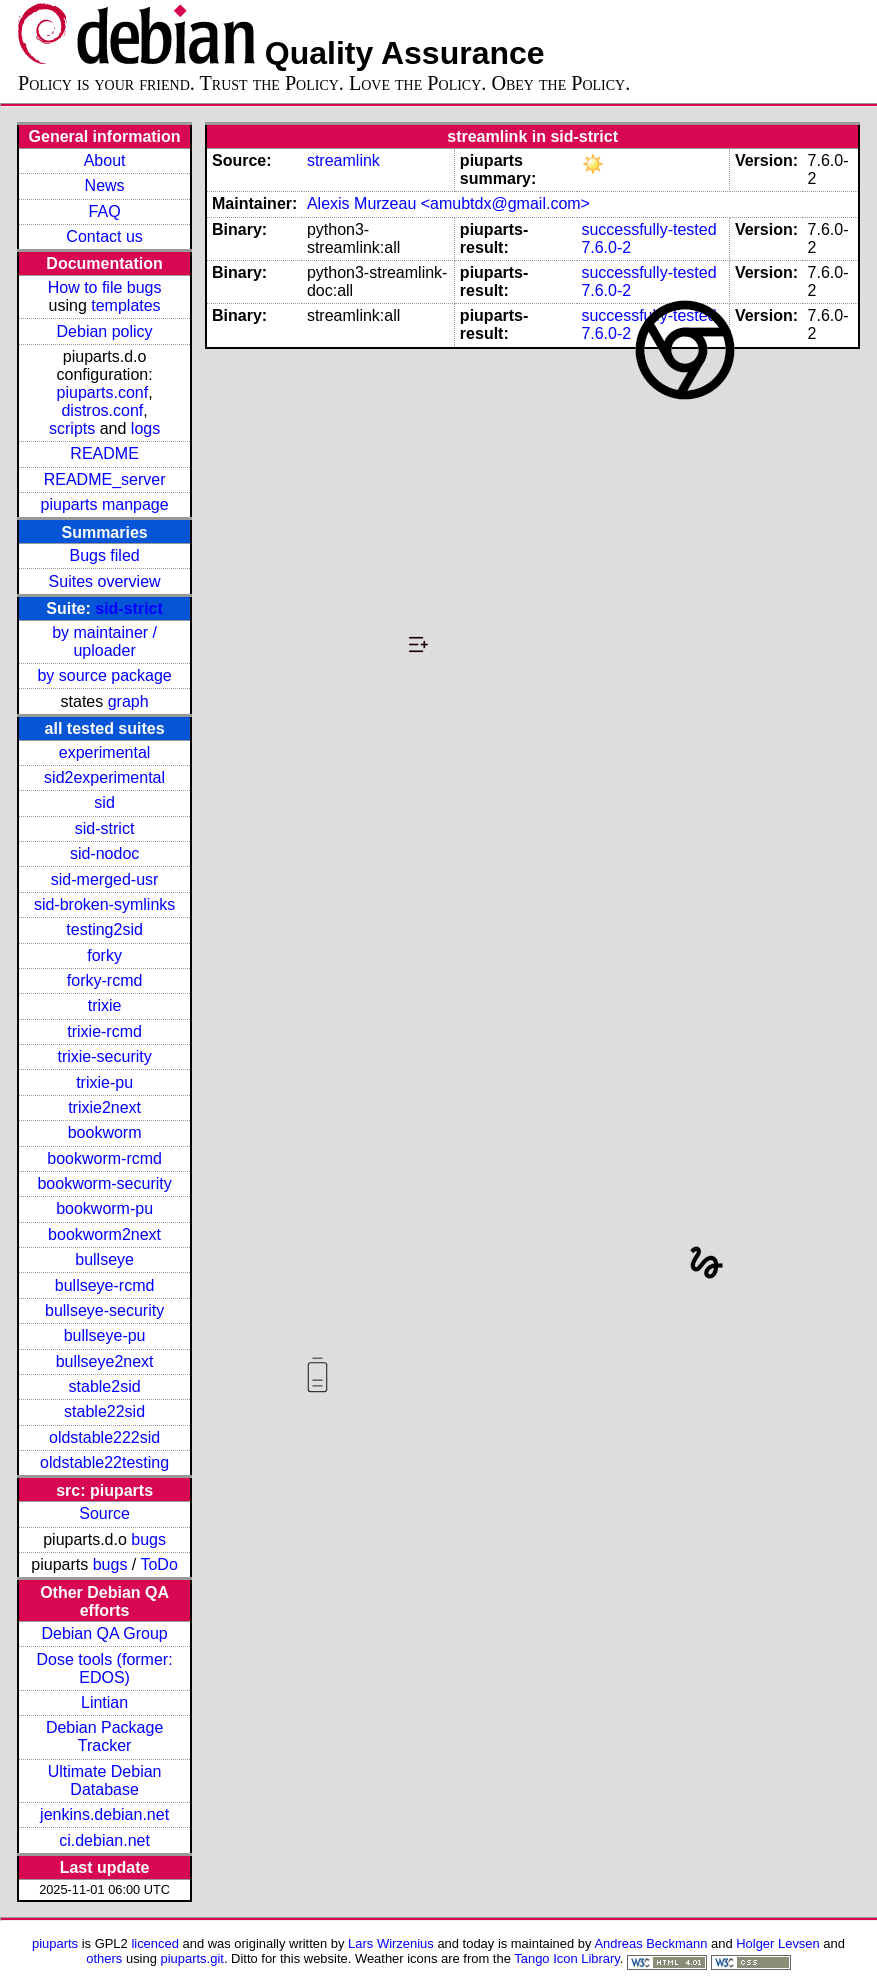 Image resolution: width=877 pixels, height=1985 pixels. Describe the element at coordinates (685, 350) in the screenshot. I see `open Google Chrome browser` at that location.